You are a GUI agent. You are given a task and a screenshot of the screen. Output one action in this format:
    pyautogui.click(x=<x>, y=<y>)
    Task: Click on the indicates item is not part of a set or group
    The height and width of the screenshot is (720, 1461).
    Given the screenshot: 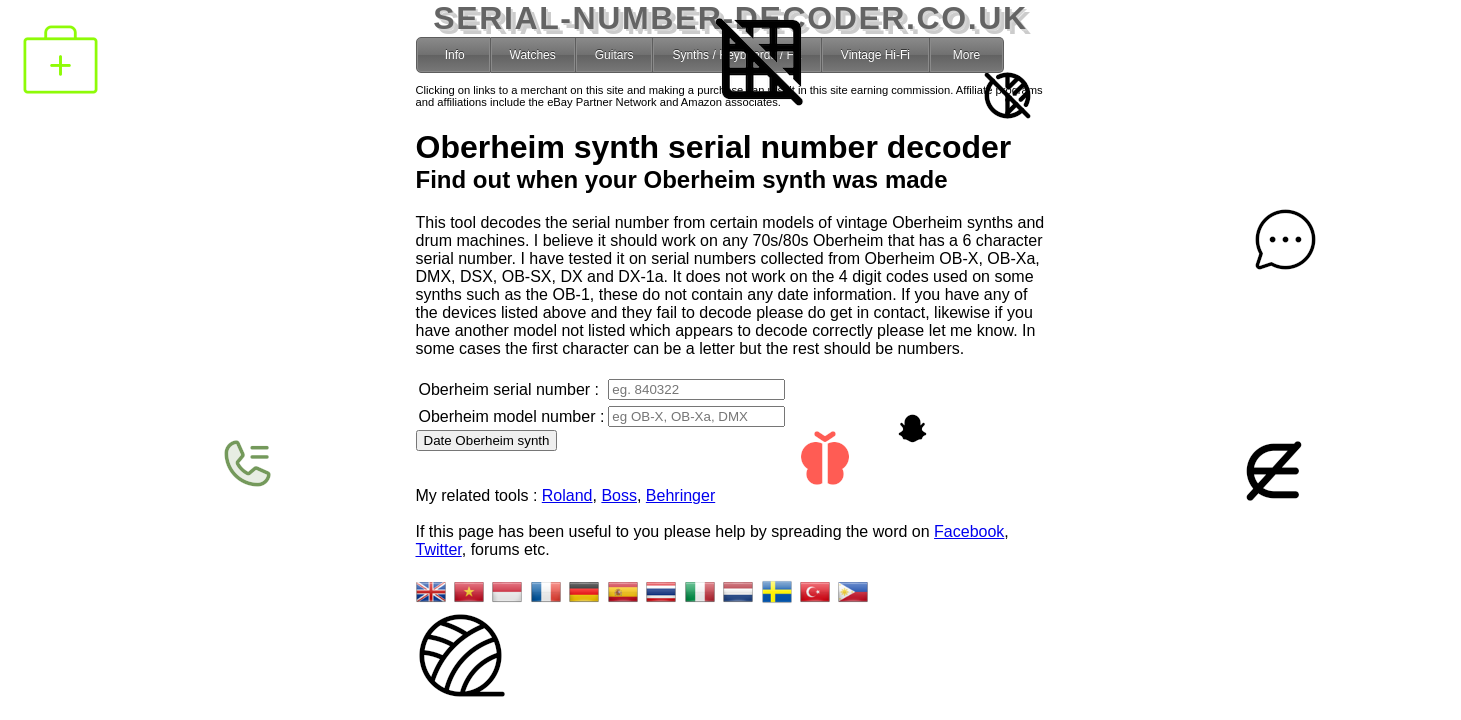 What is the action you would take?
    pyautogui.click(x=1274, y=471)
    